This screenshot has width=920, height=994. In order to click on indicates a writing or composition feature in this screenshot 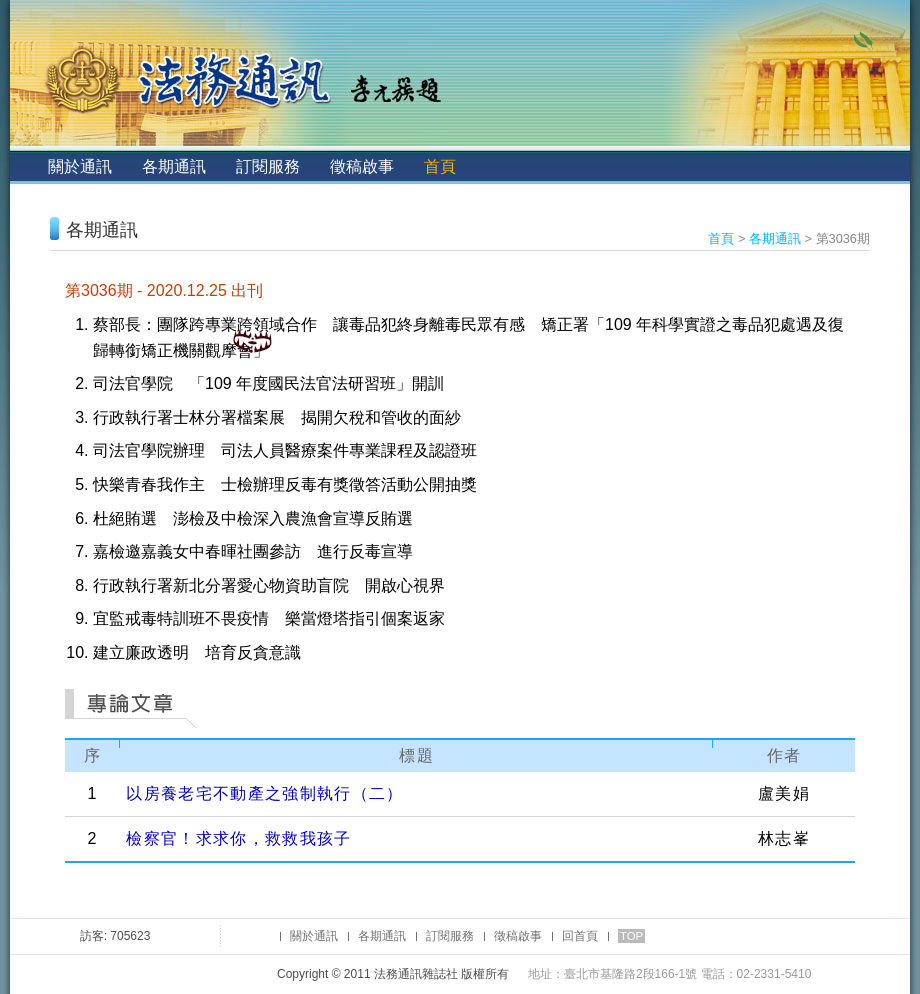, I will do `click(863, 40)`.